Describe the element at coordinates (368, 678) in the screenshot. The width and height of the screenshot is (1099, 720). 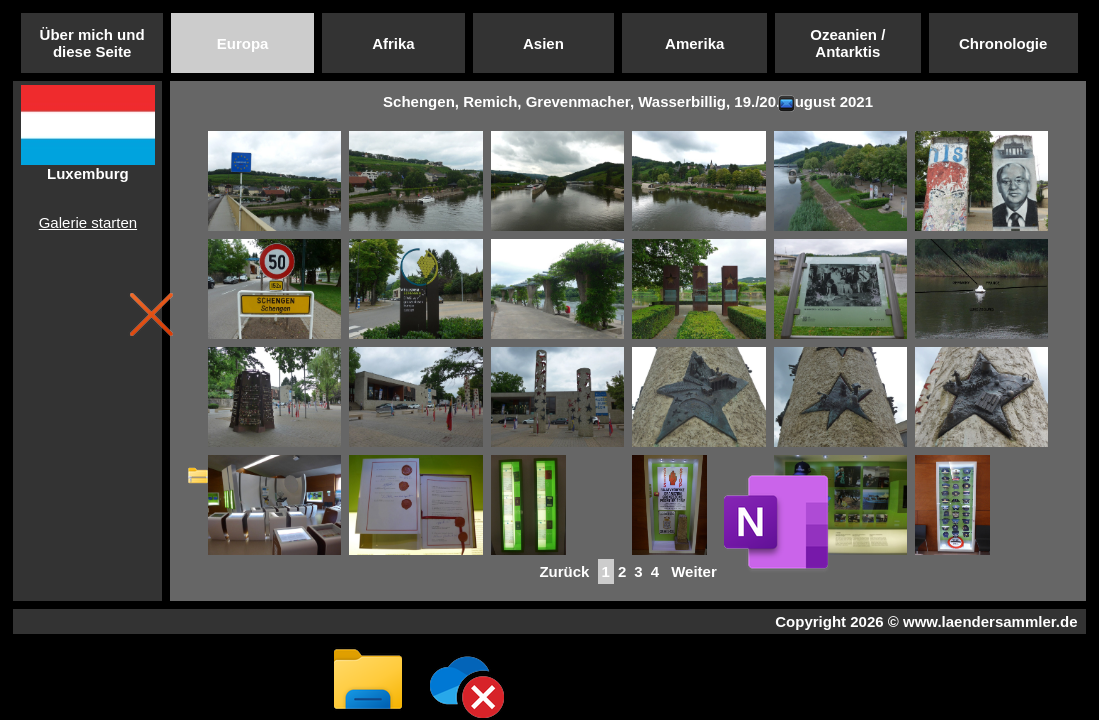
I see `open file explorer` at that location.